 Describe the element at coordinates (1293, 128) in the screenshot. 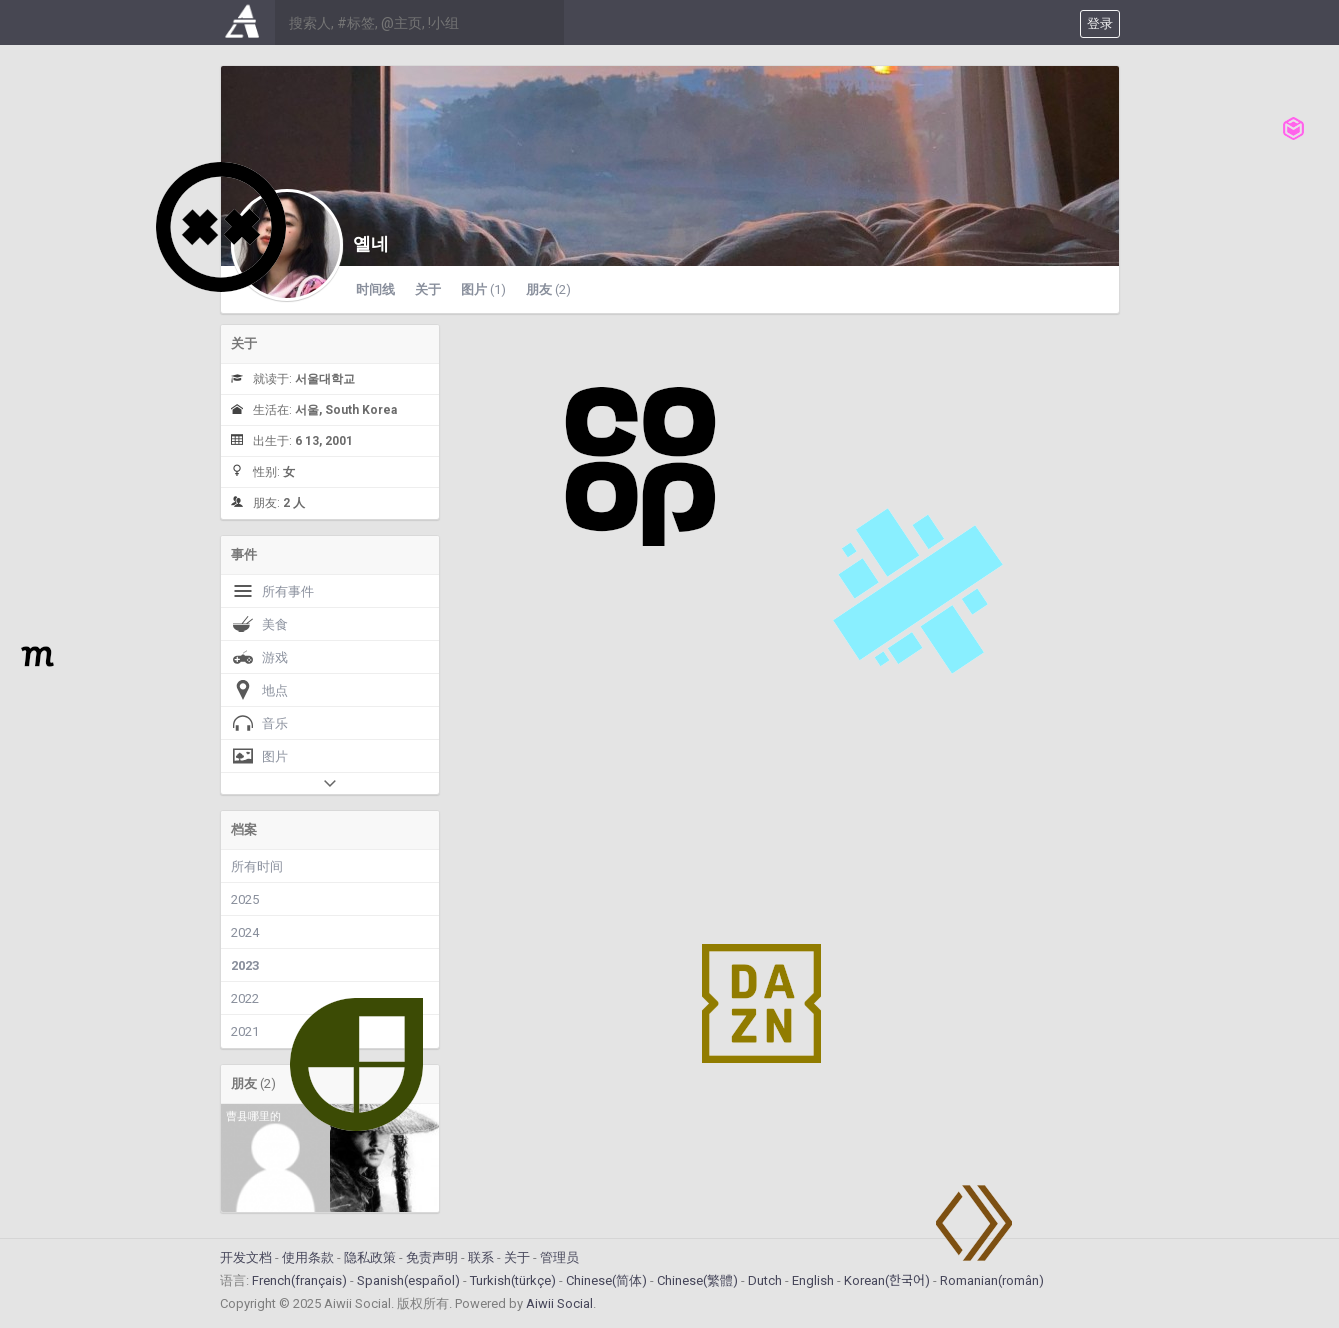

I see `metro bundler logo` at that location.